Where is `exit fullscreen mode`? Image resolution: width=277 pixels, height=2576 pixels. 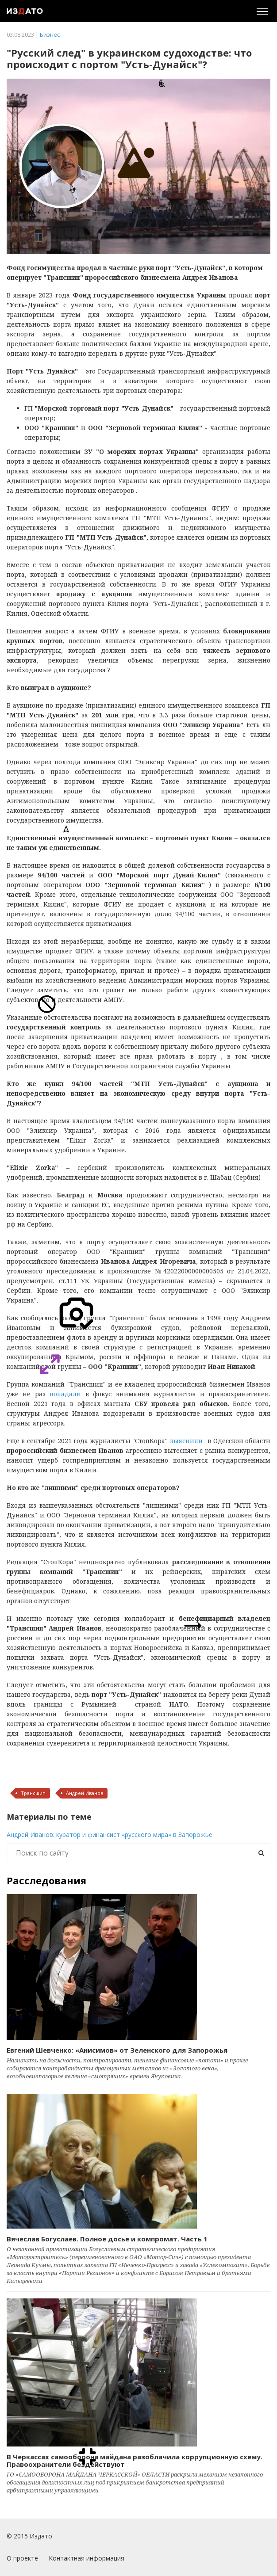
exit fullscreen mode is located at coordinates (87, 2456).